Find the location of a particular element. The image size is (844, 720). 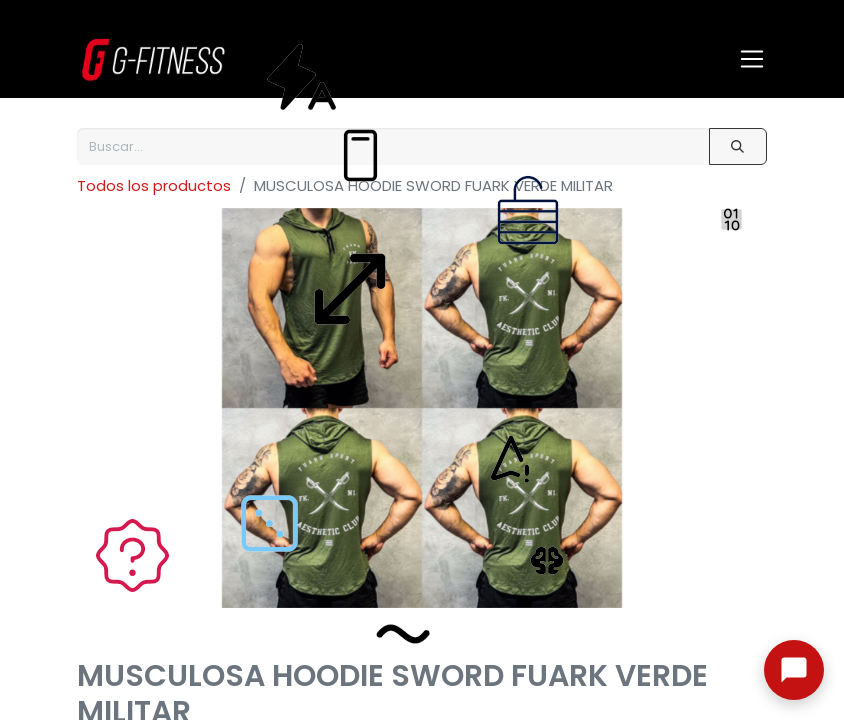

resize window diagonally is located at coordinates (350, 289).